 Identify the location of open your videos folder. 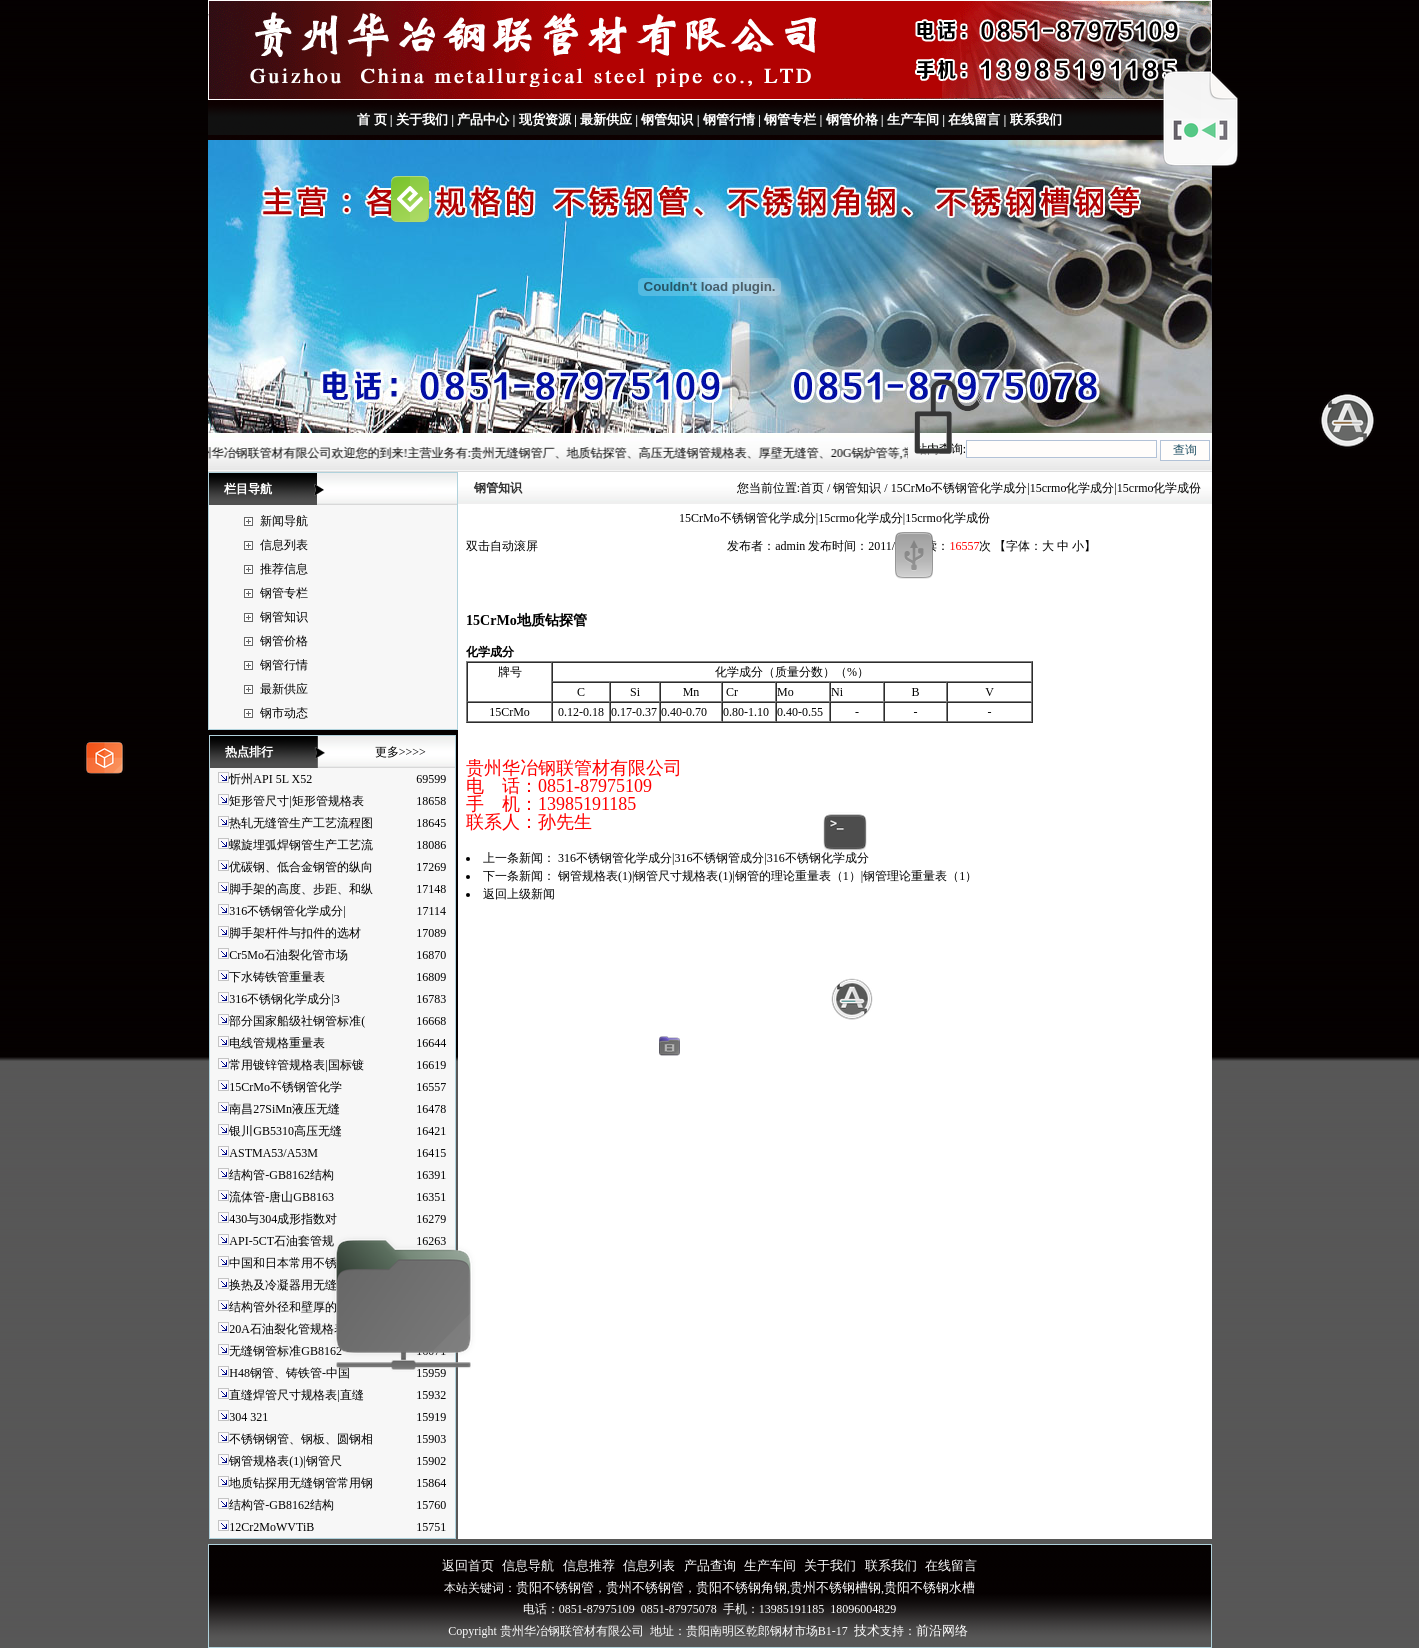
(669, 1045).